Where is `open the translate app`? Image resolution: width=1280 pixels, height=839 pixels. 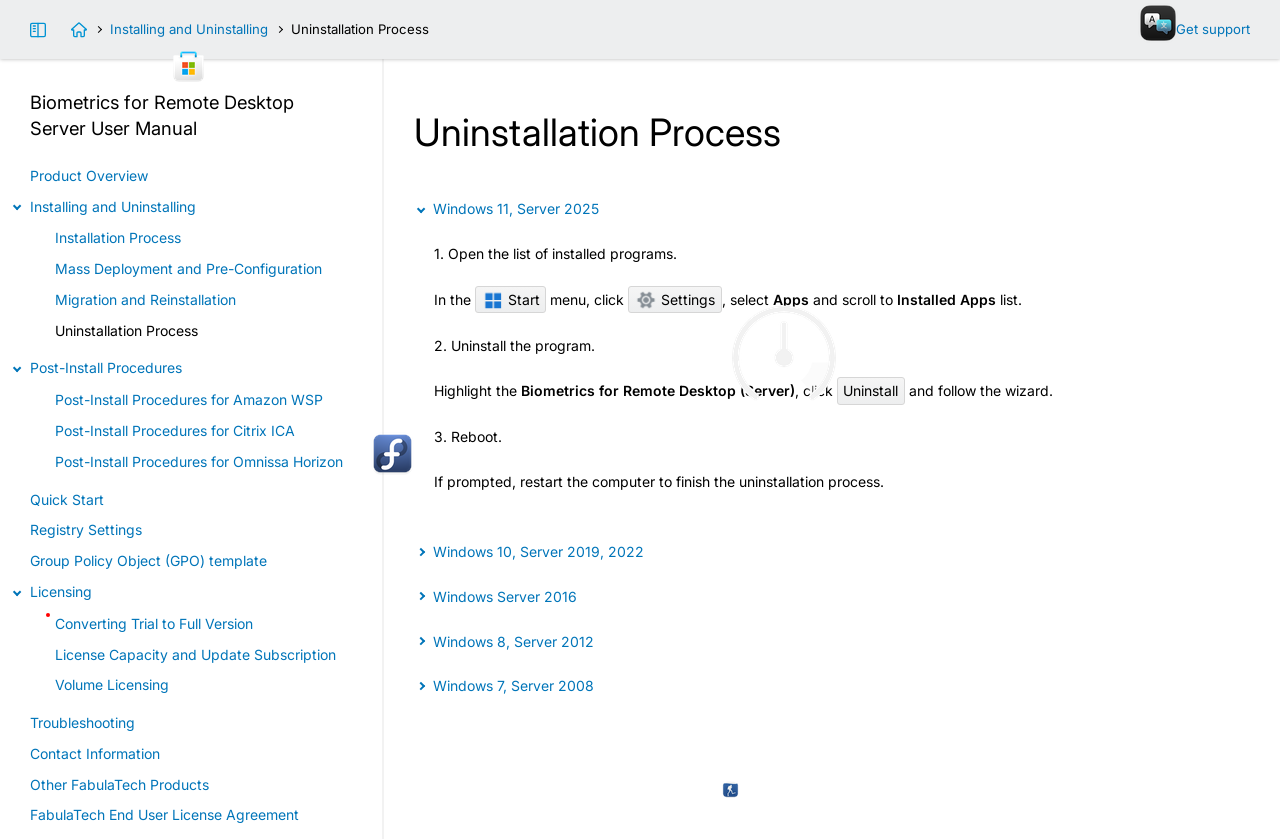 open the translate app is located at coordinates (1158, 23).